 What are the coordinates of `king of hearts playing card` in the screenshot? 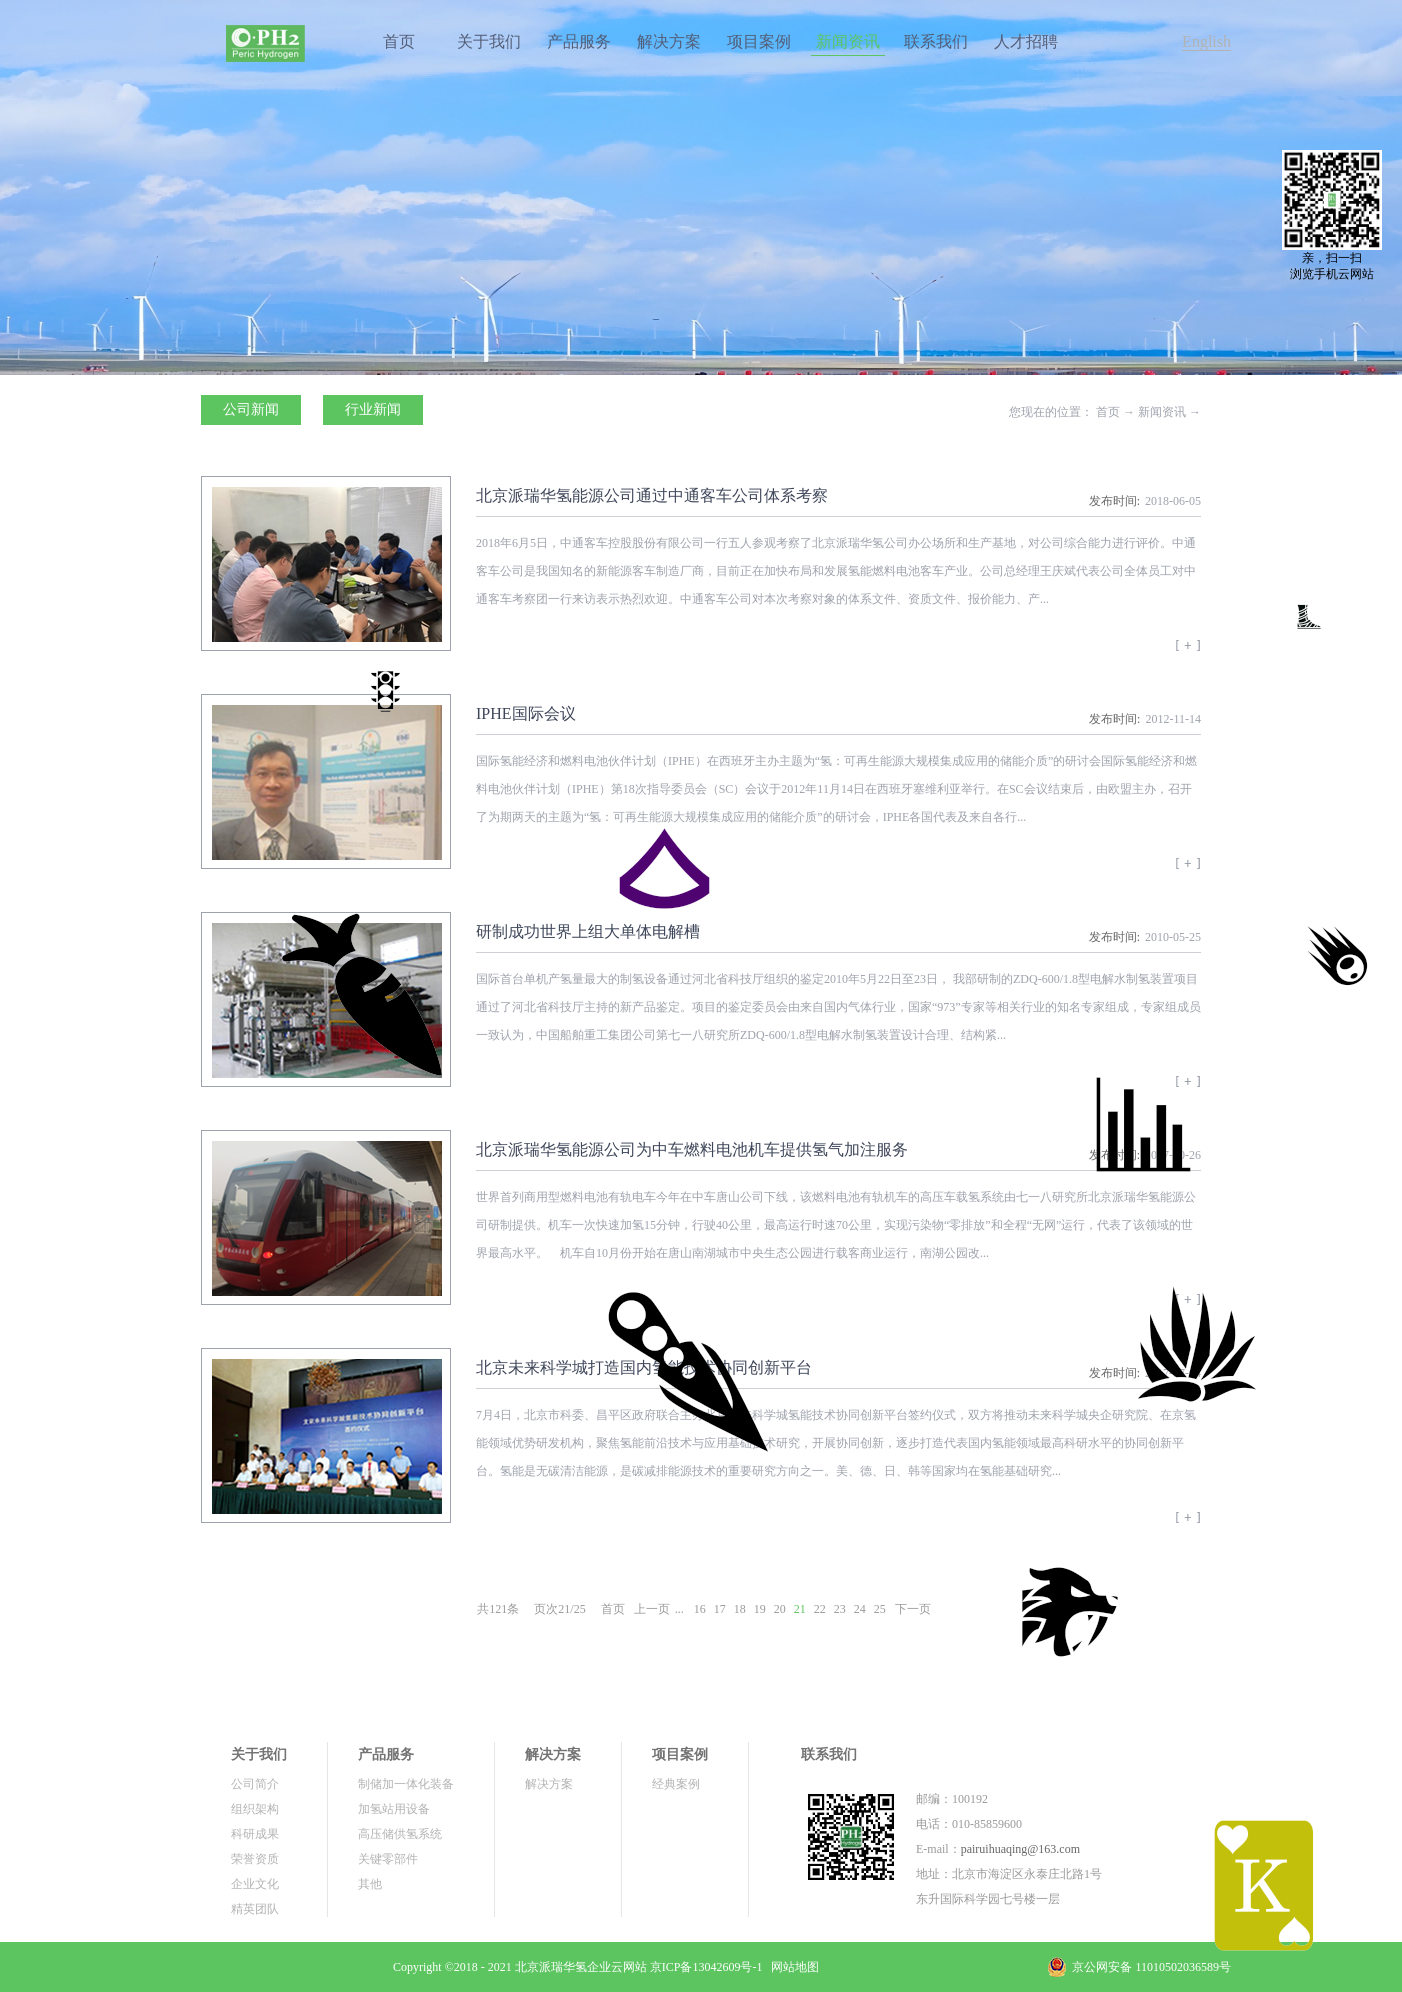 It's located at (1263, 1885).